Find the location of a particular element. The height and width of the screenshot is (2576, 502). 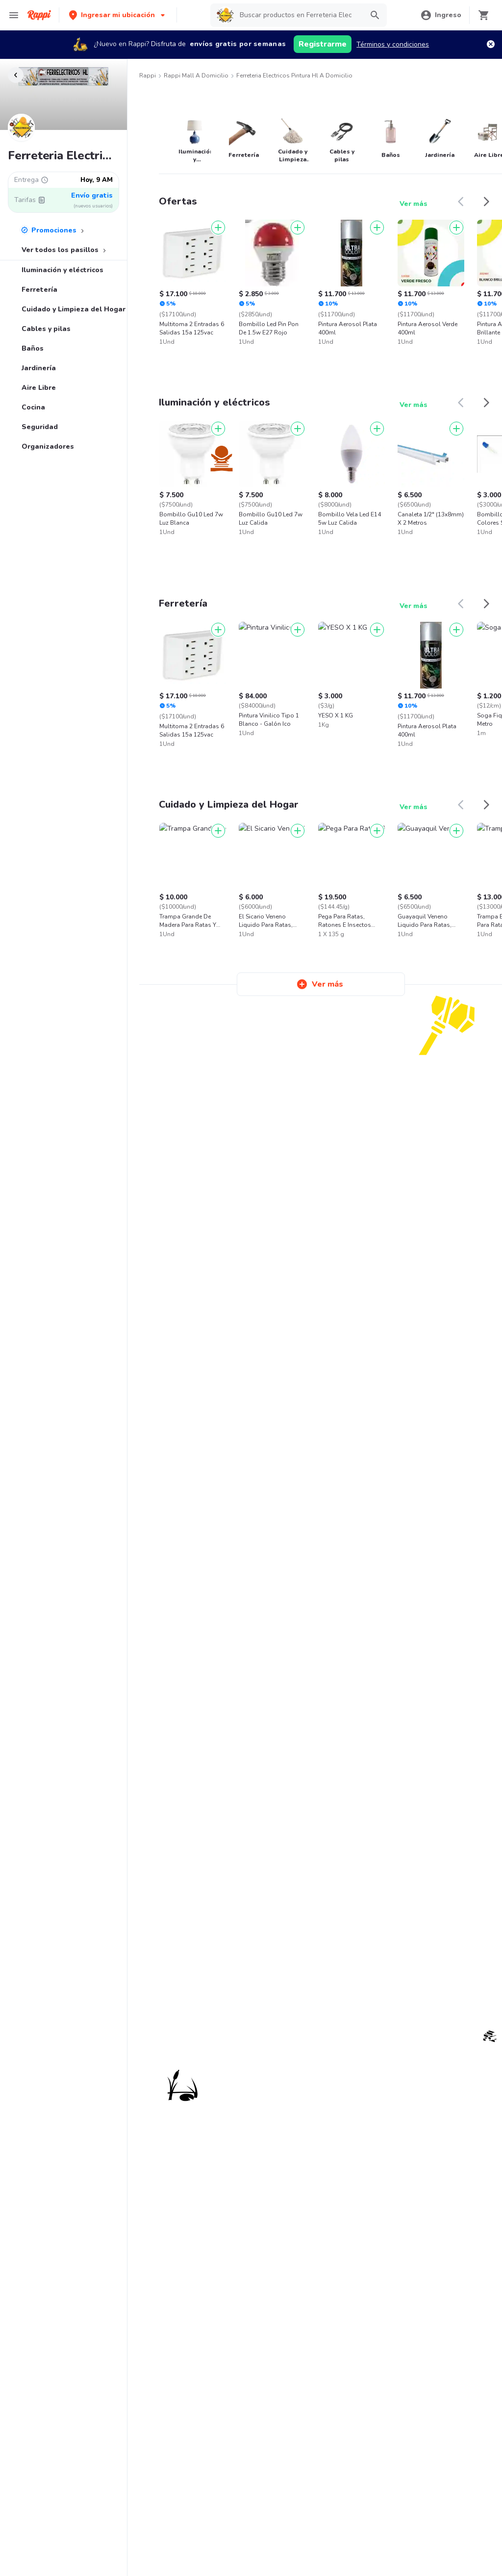

indicates swamp or wetland terrain type is located at coordinates (182, 2085).